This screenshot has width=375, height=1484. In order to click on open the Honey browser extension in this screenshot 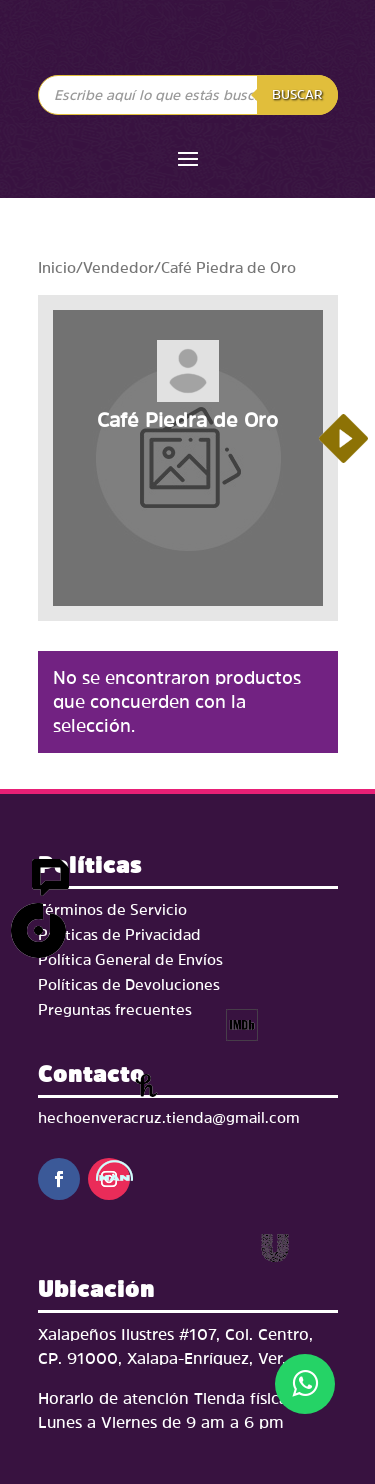, I will do `click(146, 1085)`.